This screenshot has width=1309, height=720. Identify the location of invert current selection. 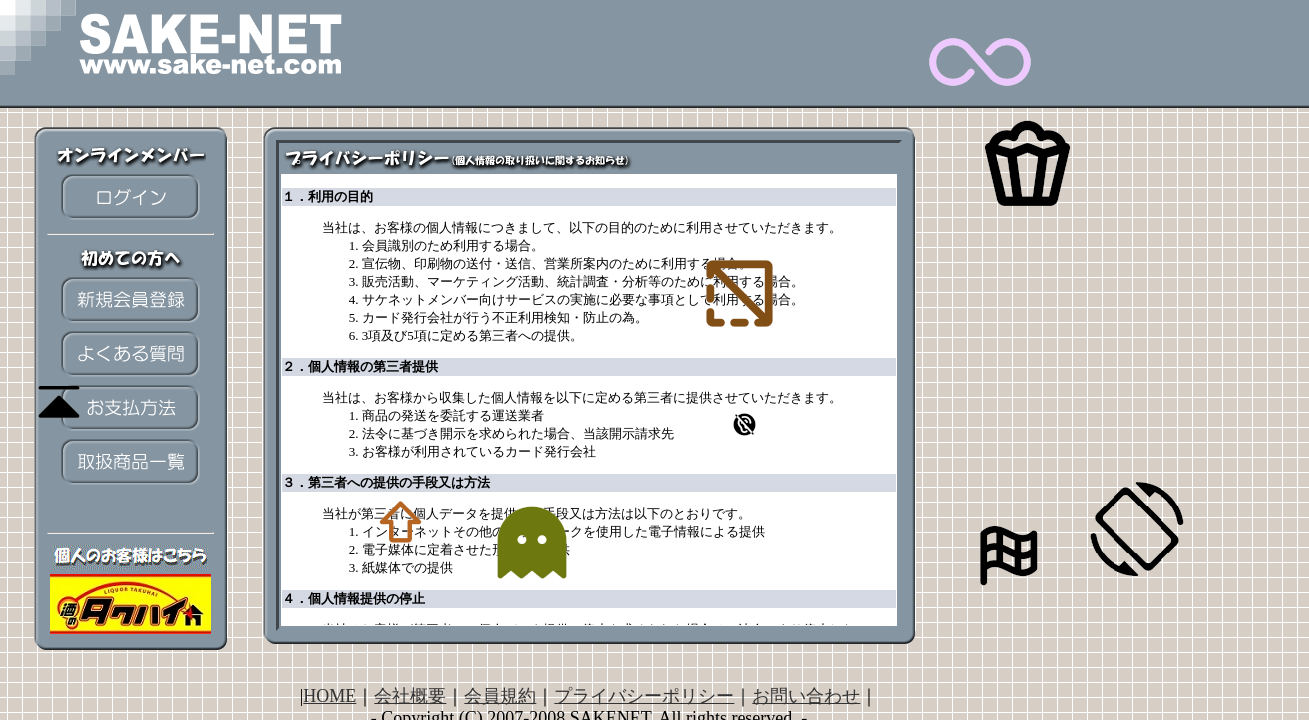
(739, 293).